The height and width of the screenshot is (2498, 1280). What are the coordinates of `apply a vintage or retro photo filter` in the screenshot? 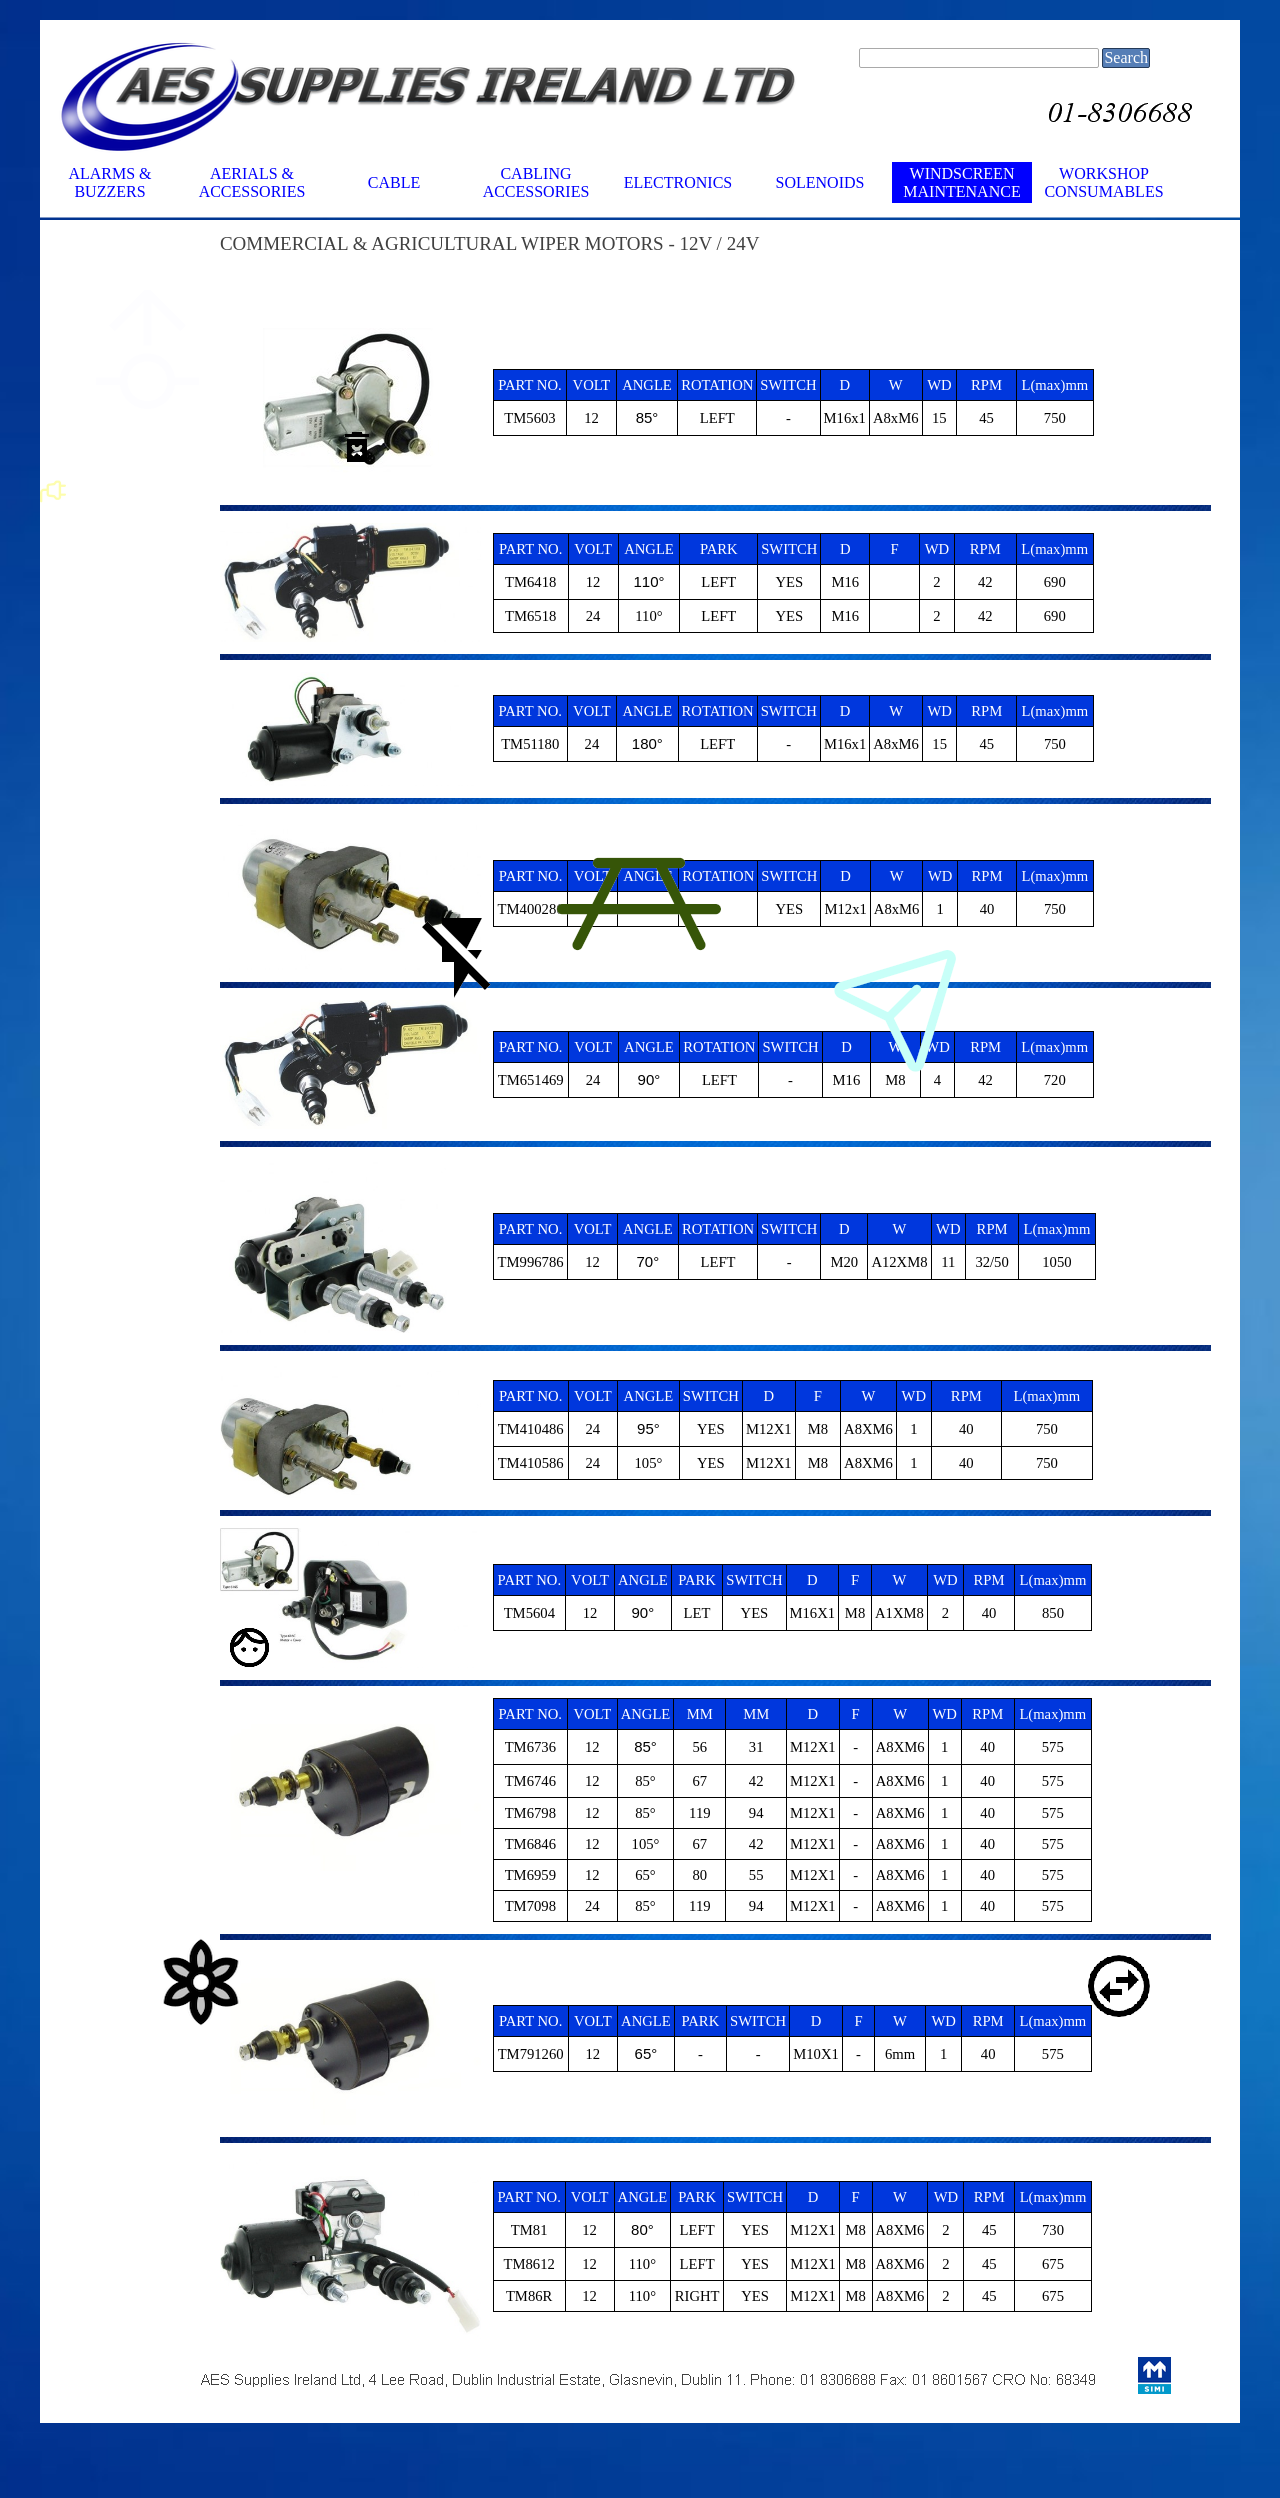 It's located at (201, 1982).